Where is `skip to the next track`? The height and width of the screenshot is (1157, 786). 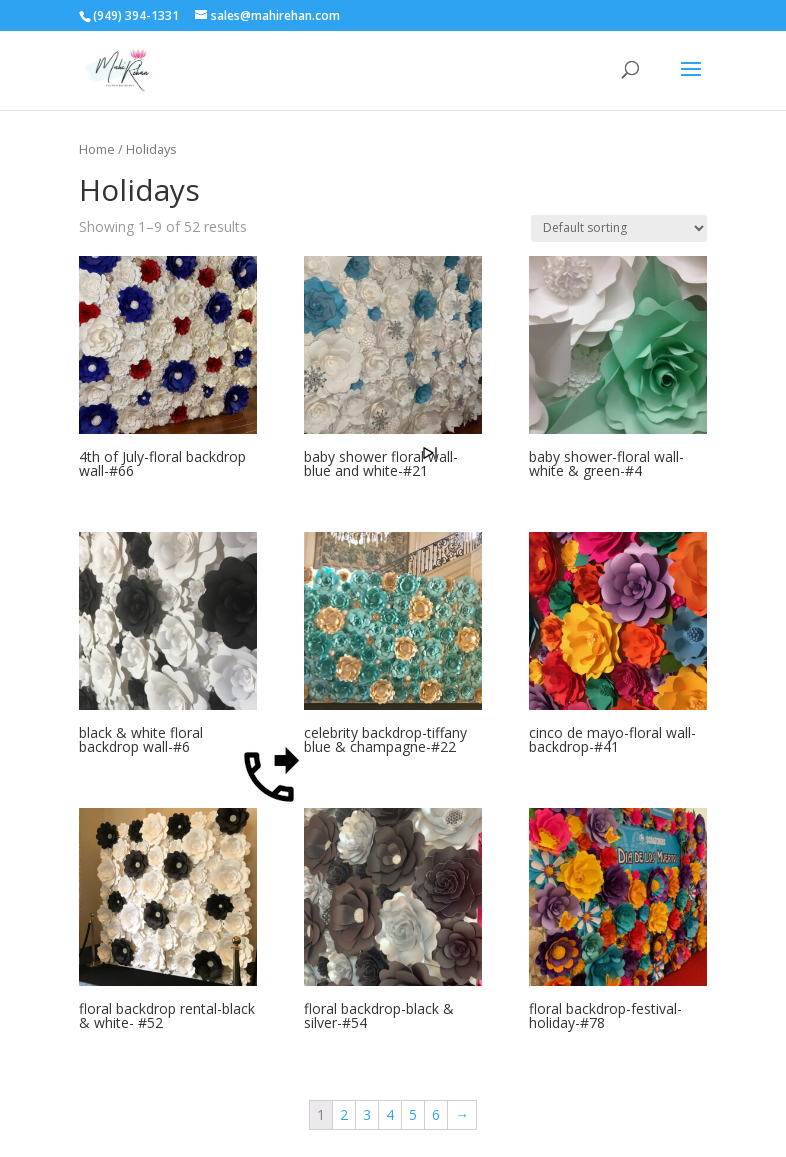 skip to the next track is located at coordinates (430, 453).